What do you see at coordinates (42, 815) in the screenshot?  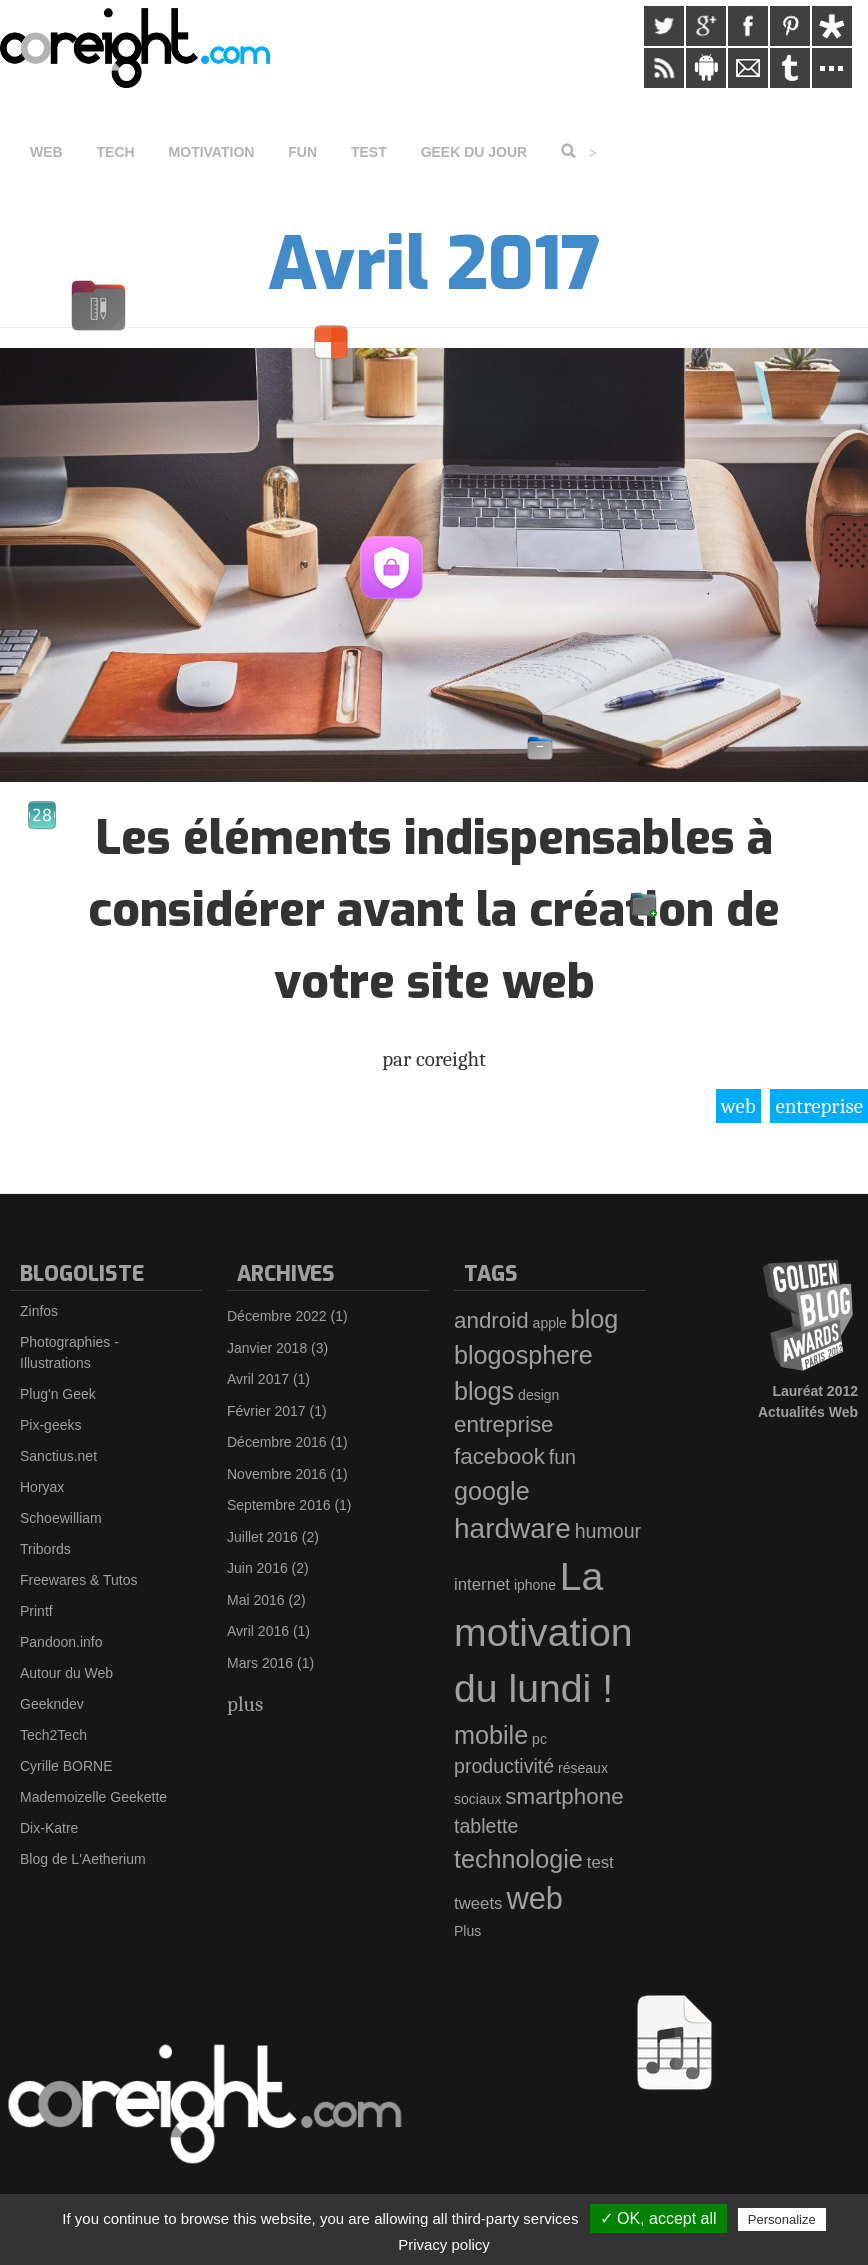 I see `open the calendar app` at bounding box center [42, 815].